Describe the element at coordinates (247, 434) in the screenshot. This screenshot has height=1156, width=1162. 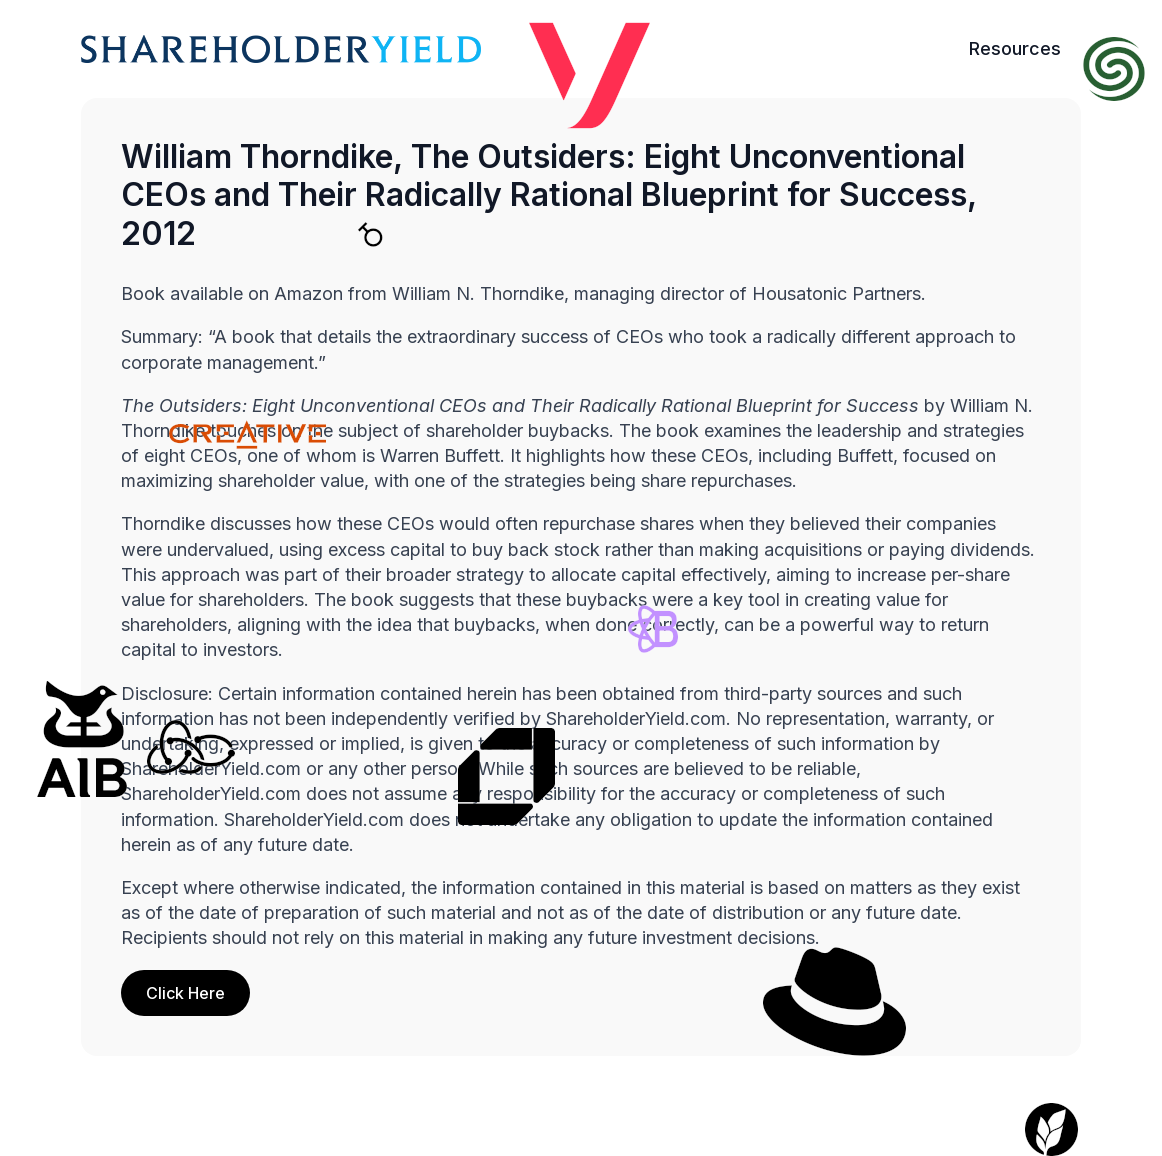
I see `creative technology company logo` at that location.